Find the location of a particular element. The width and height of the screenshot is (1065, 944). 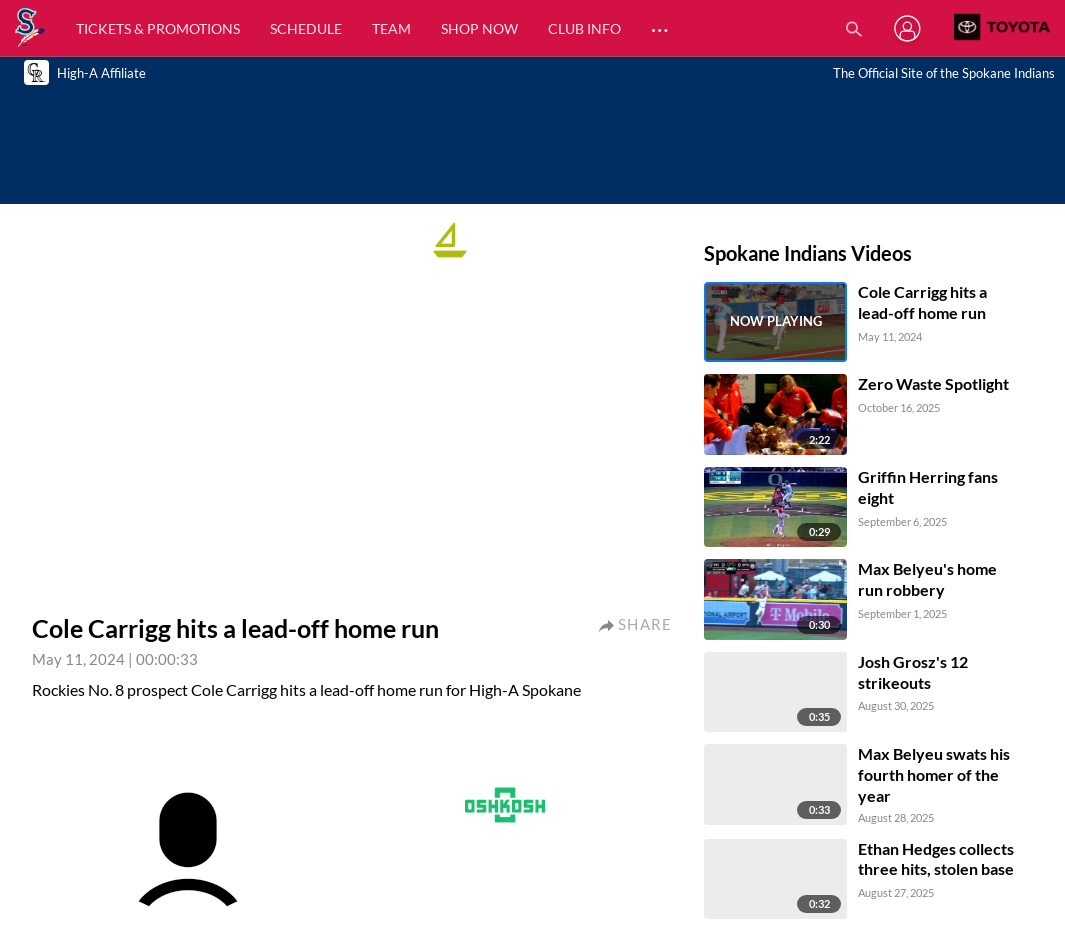

view your profile is located at coordinates (188, 850).